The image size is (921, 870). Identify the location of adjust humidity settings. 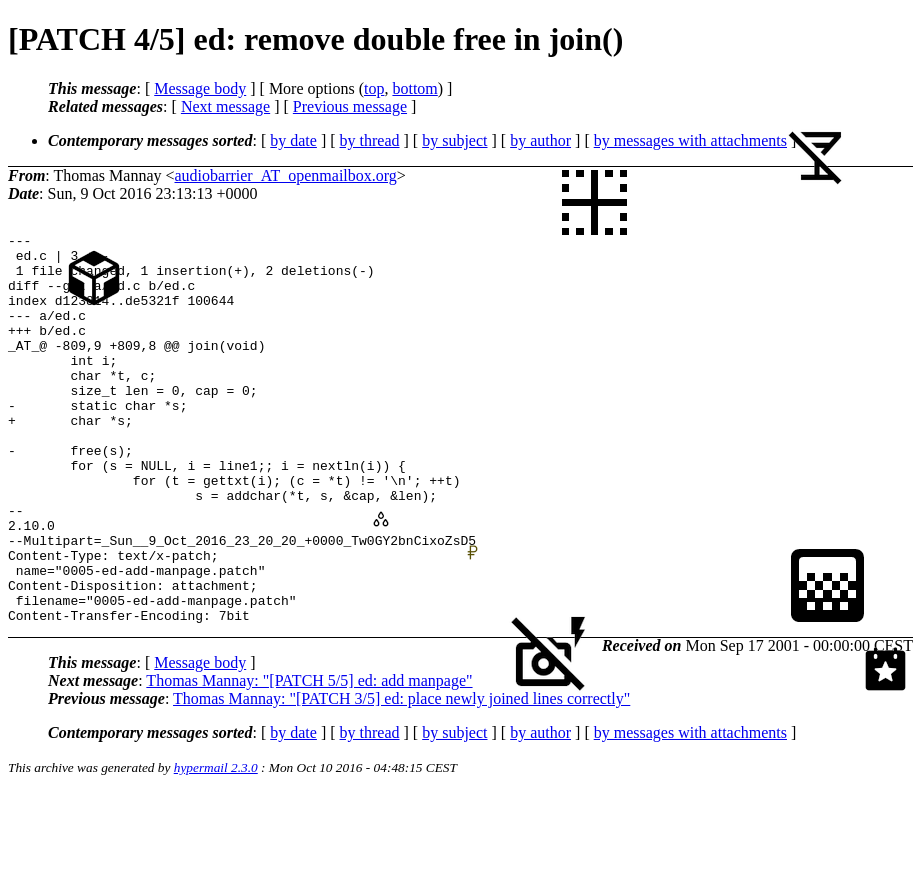
(381, 519).